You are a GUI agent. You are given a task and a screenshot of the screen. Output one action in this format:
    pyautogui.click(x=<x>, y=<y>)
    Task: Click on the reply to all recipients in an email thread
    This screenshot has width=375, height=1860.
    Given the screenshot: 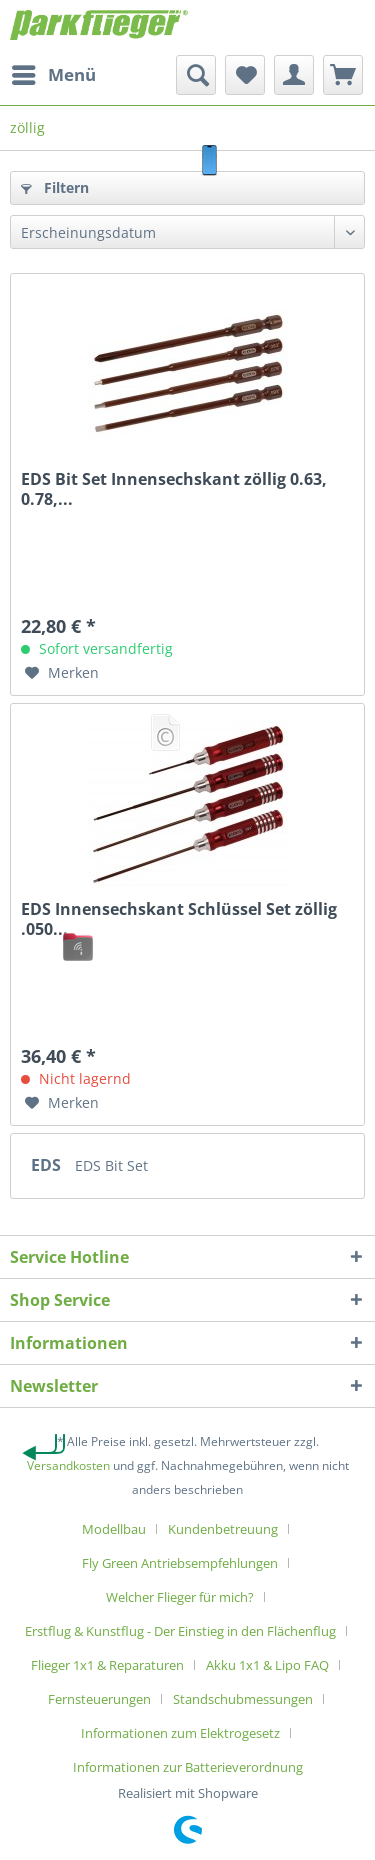 What is the action you would take?
    pyautogui.click(x=43, y=1444)
    